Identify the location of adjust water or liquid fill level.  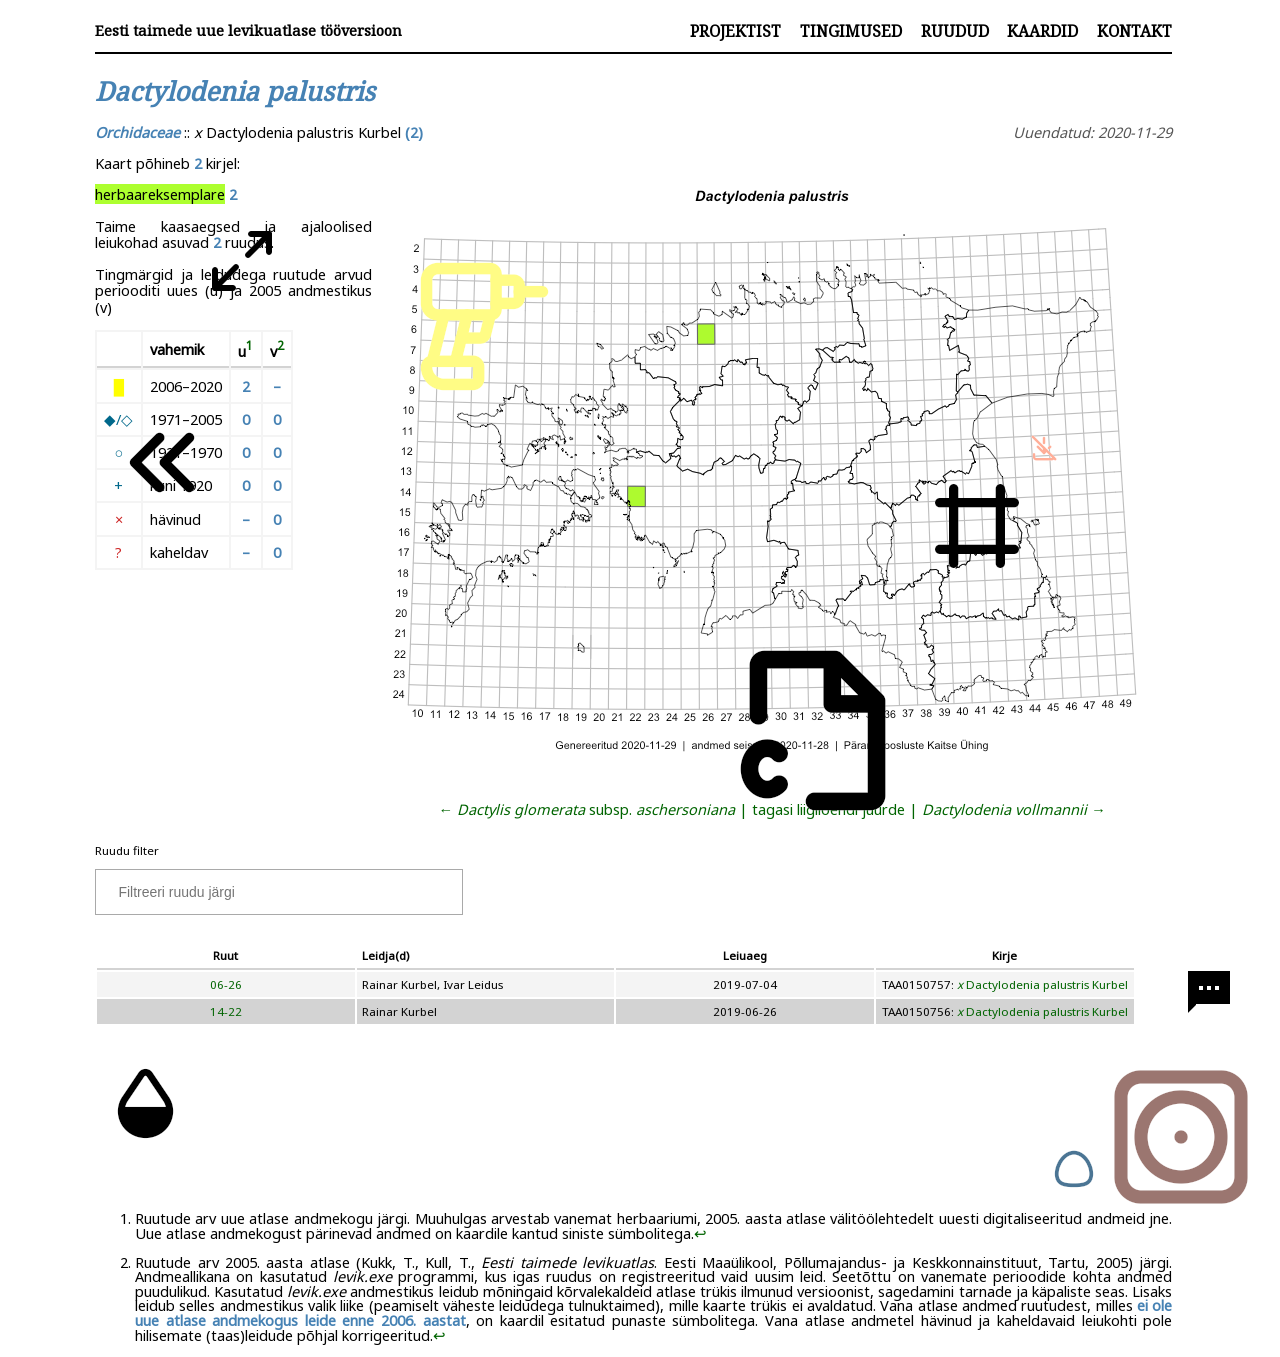
(145, 1103).